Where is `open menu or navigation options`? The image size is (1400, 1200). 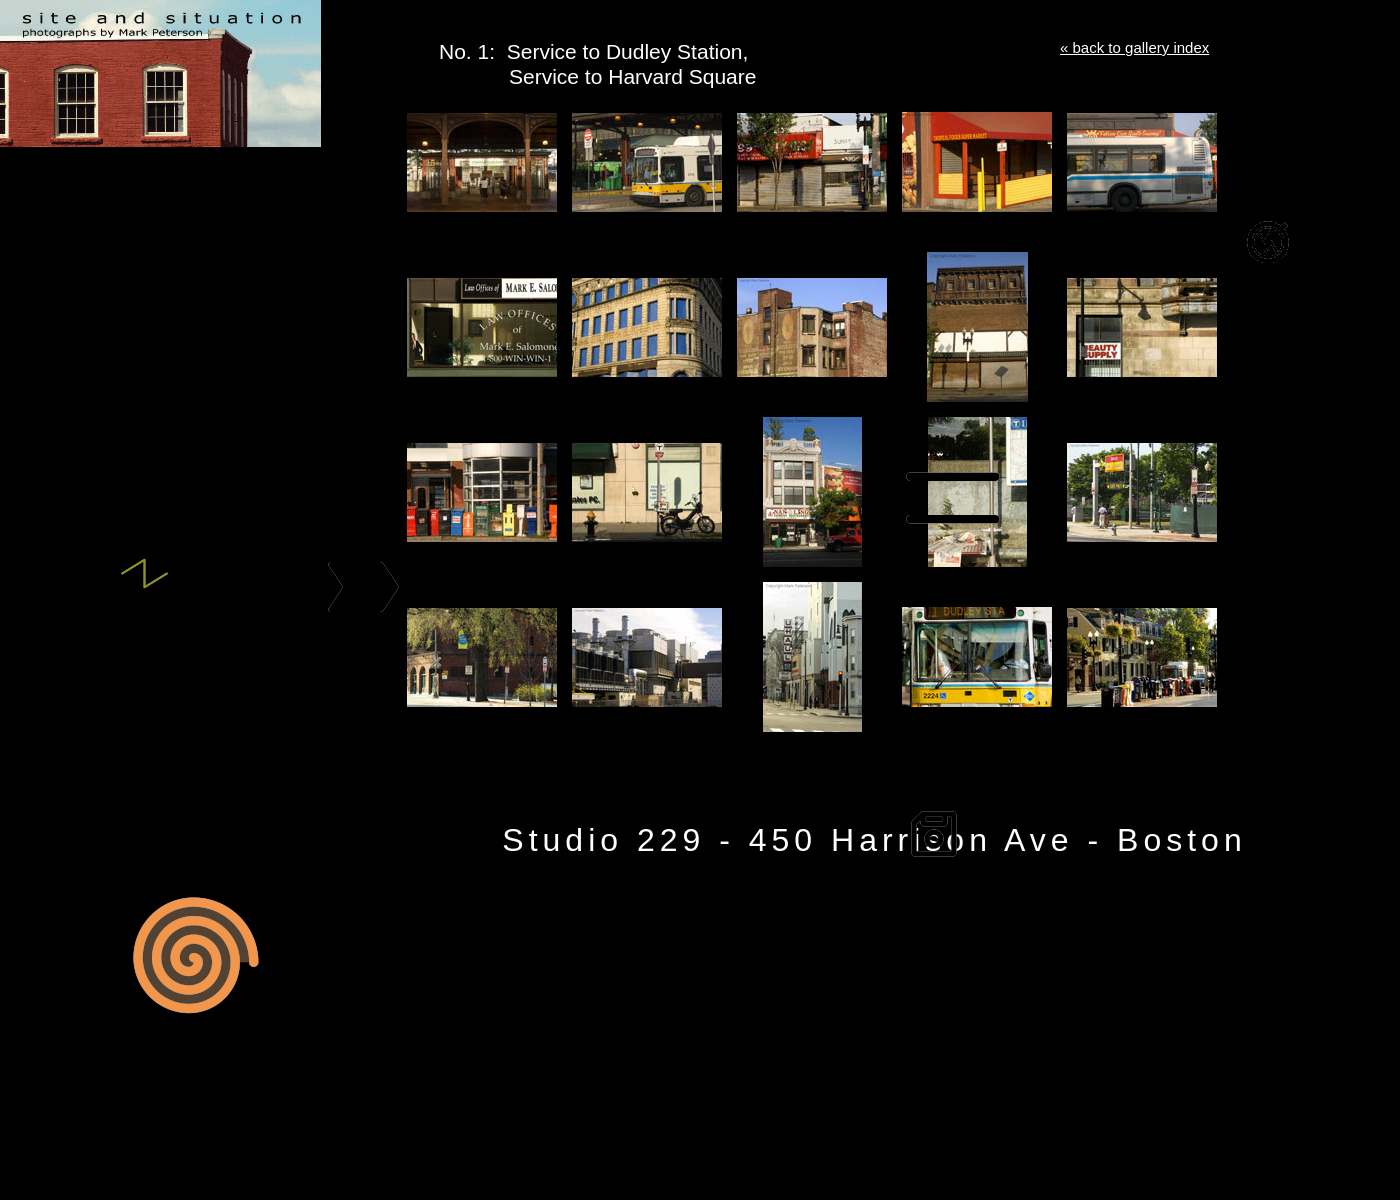 open menu or navigation options is located at coordinates (953, 498).